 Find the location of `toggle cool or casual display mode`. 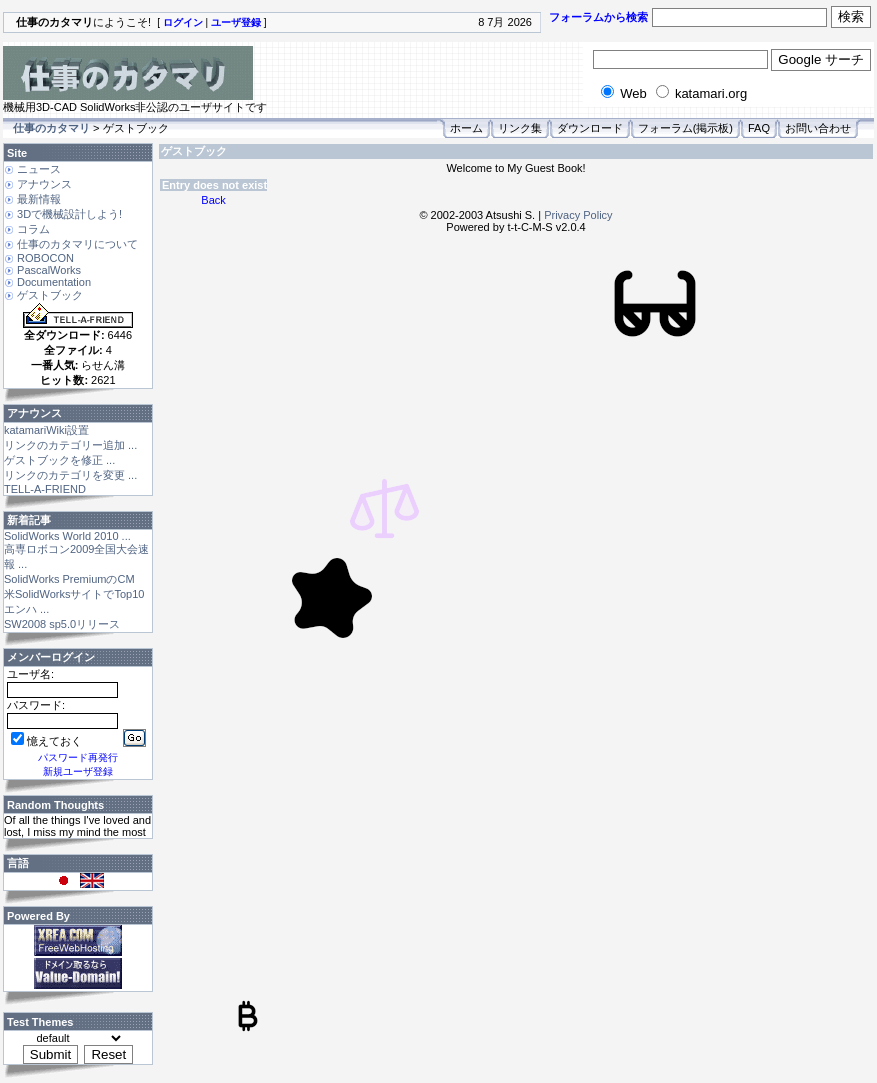

toggle cool or casual display mode is located at coordinates (655, 305).